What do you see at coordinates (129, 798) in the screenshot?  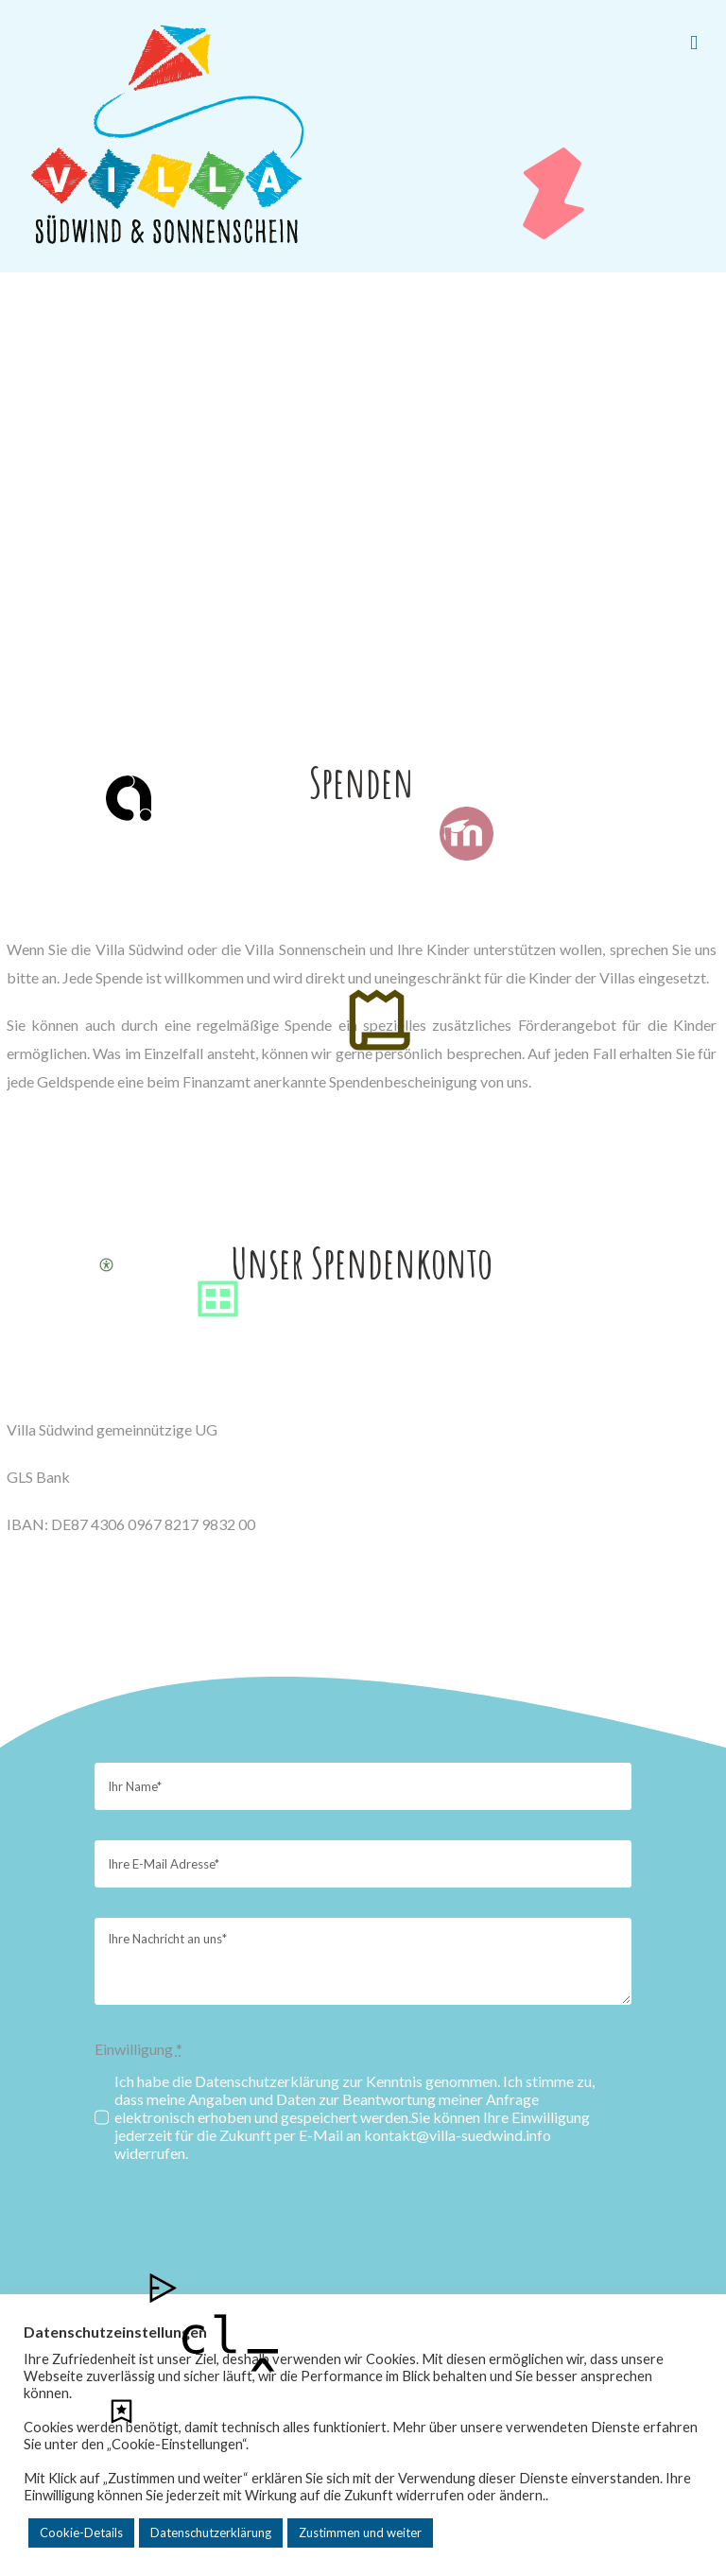 I see `google admob logo` at bounding box center [129, 798].